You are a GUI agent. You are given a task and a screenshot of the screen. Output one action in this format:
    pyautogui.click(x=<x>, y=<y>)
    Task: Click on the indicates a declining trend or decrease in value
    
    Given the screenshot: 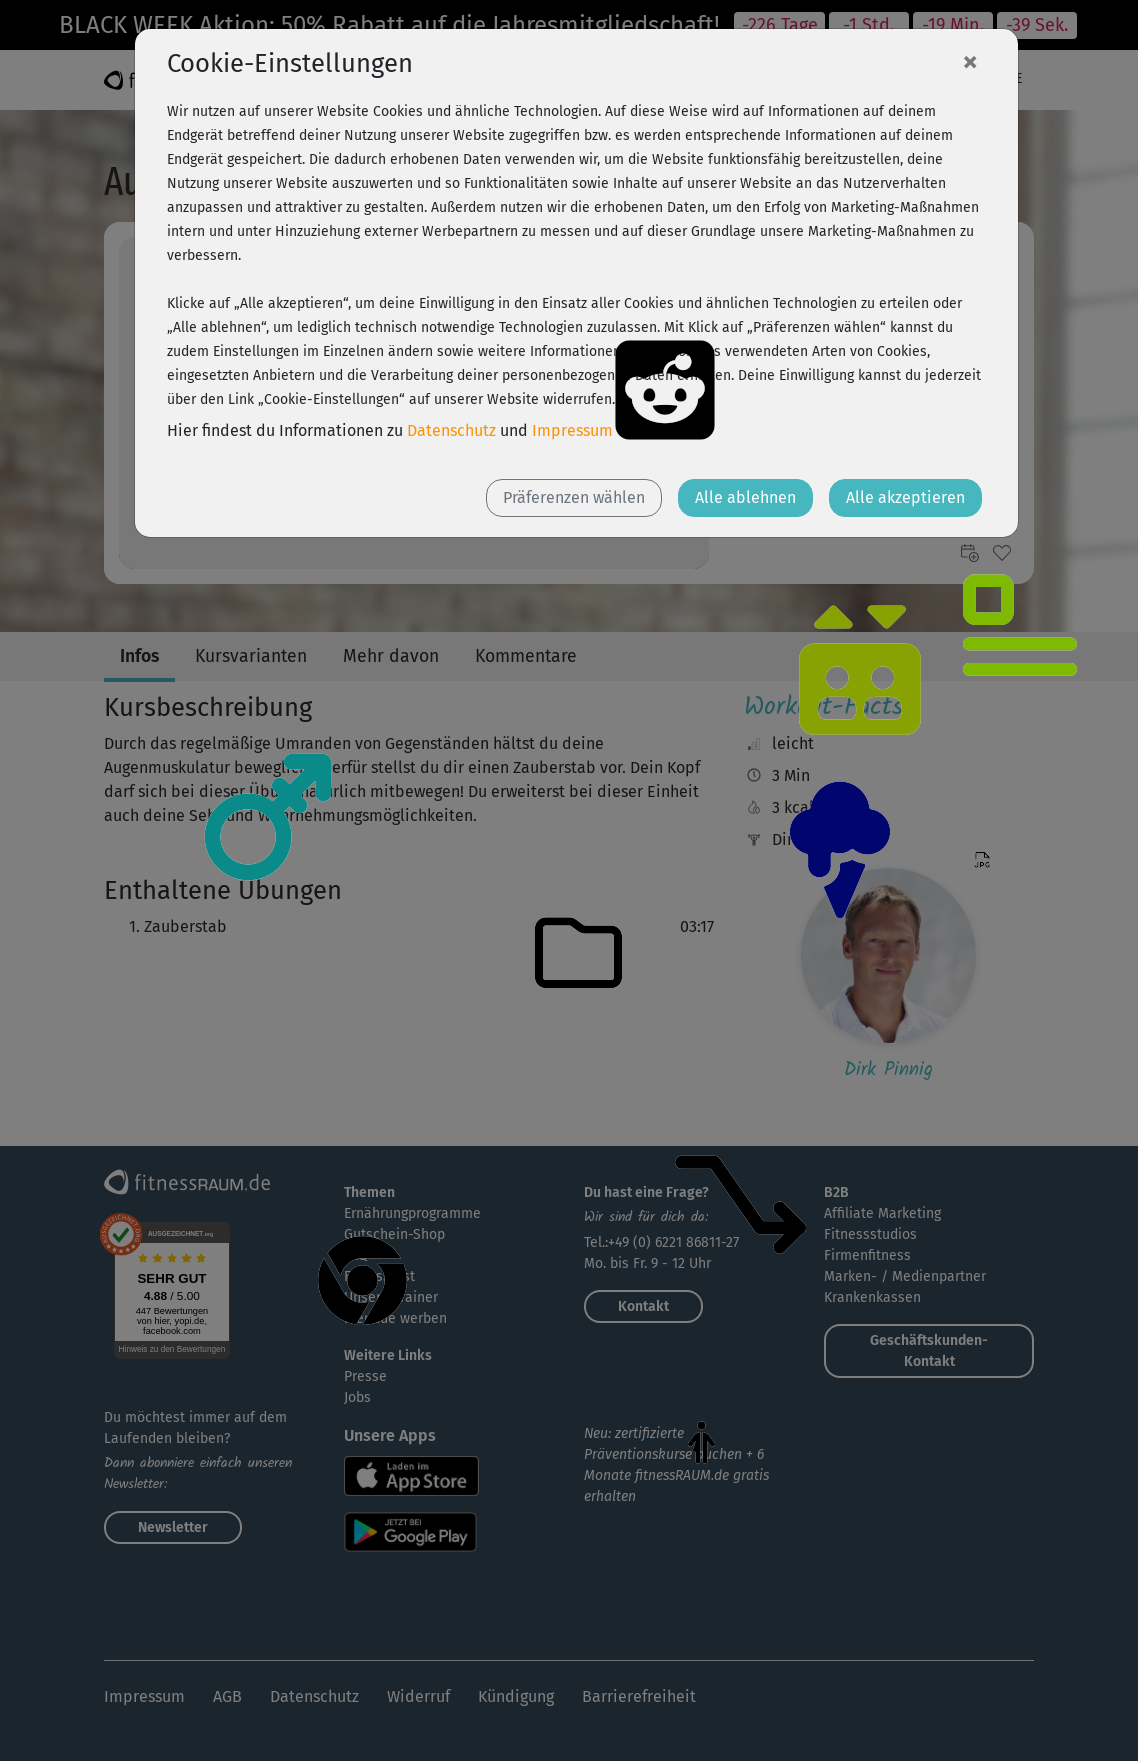 What is the action you would take?
    pyautogui.click(x=740, y=1201)
    